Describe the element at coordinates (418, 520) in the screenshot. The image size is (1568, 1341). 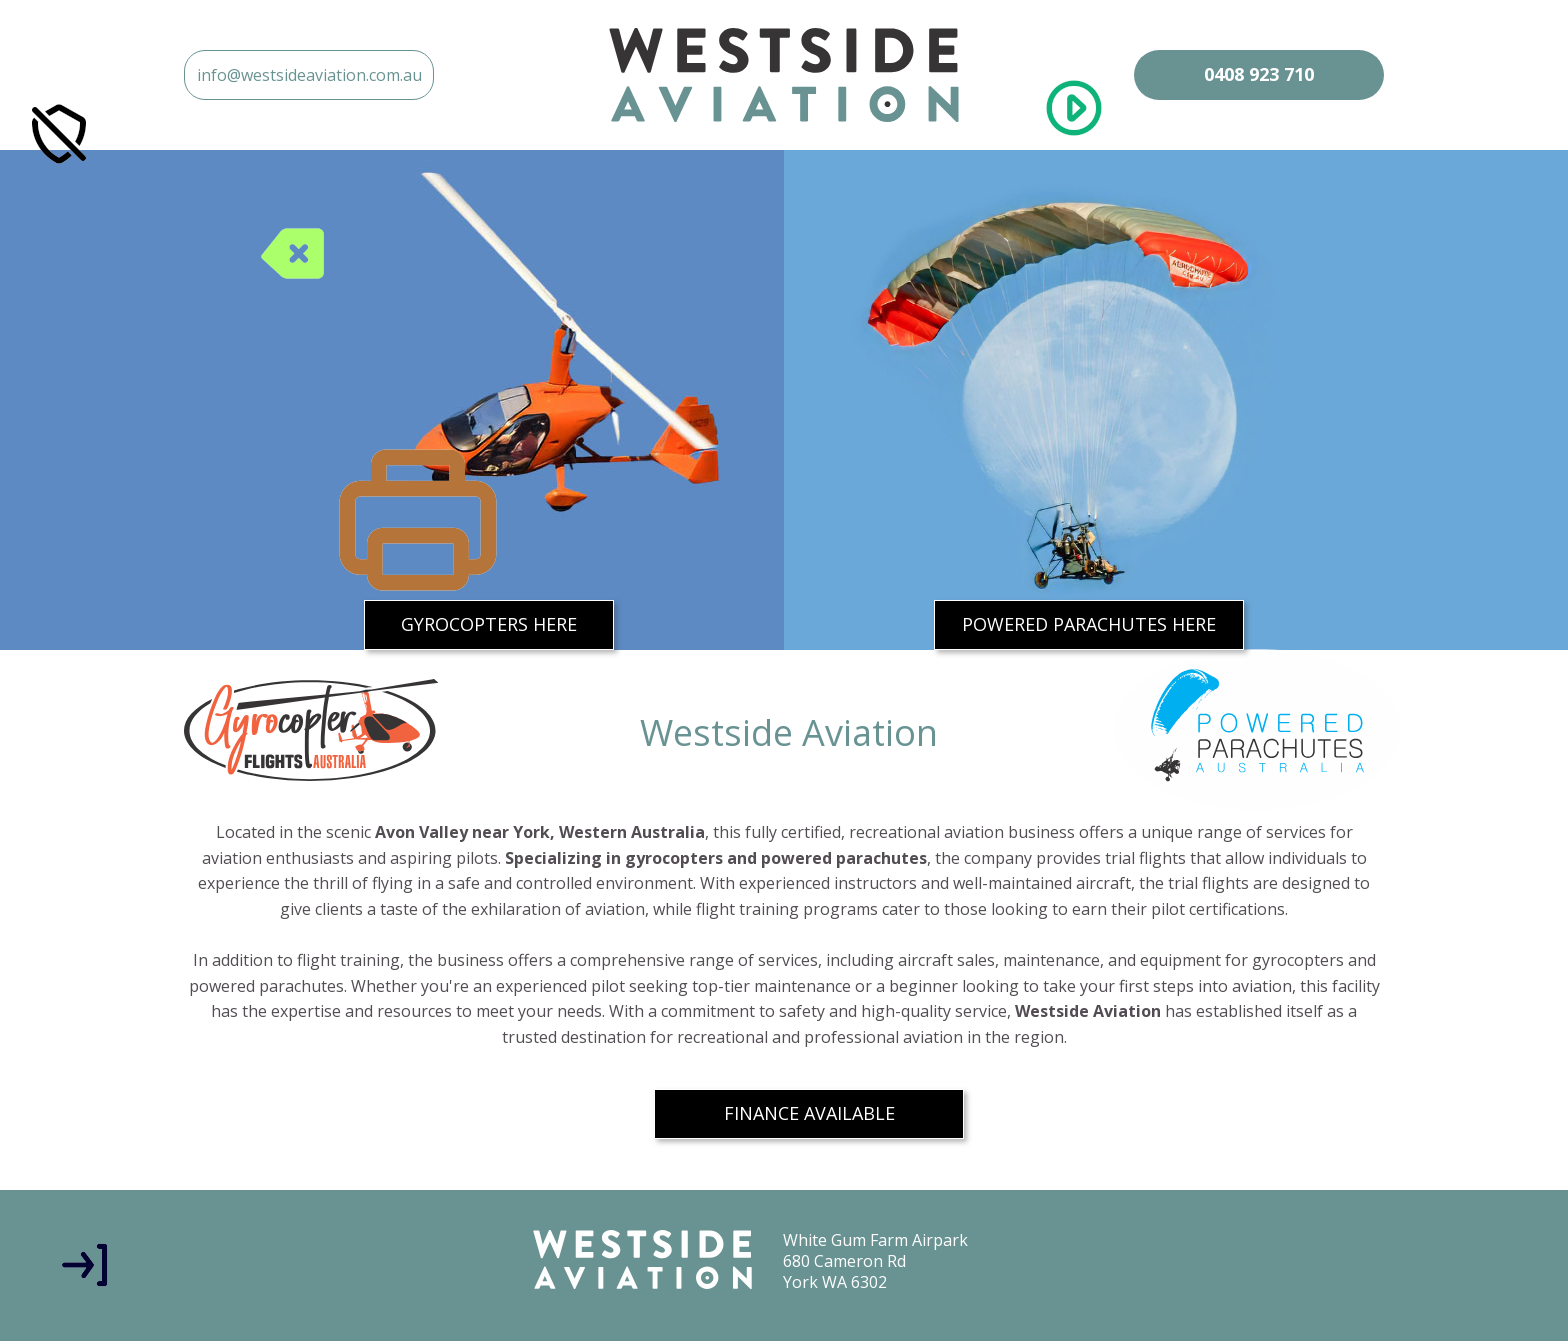
I see `print the current document` at that location.